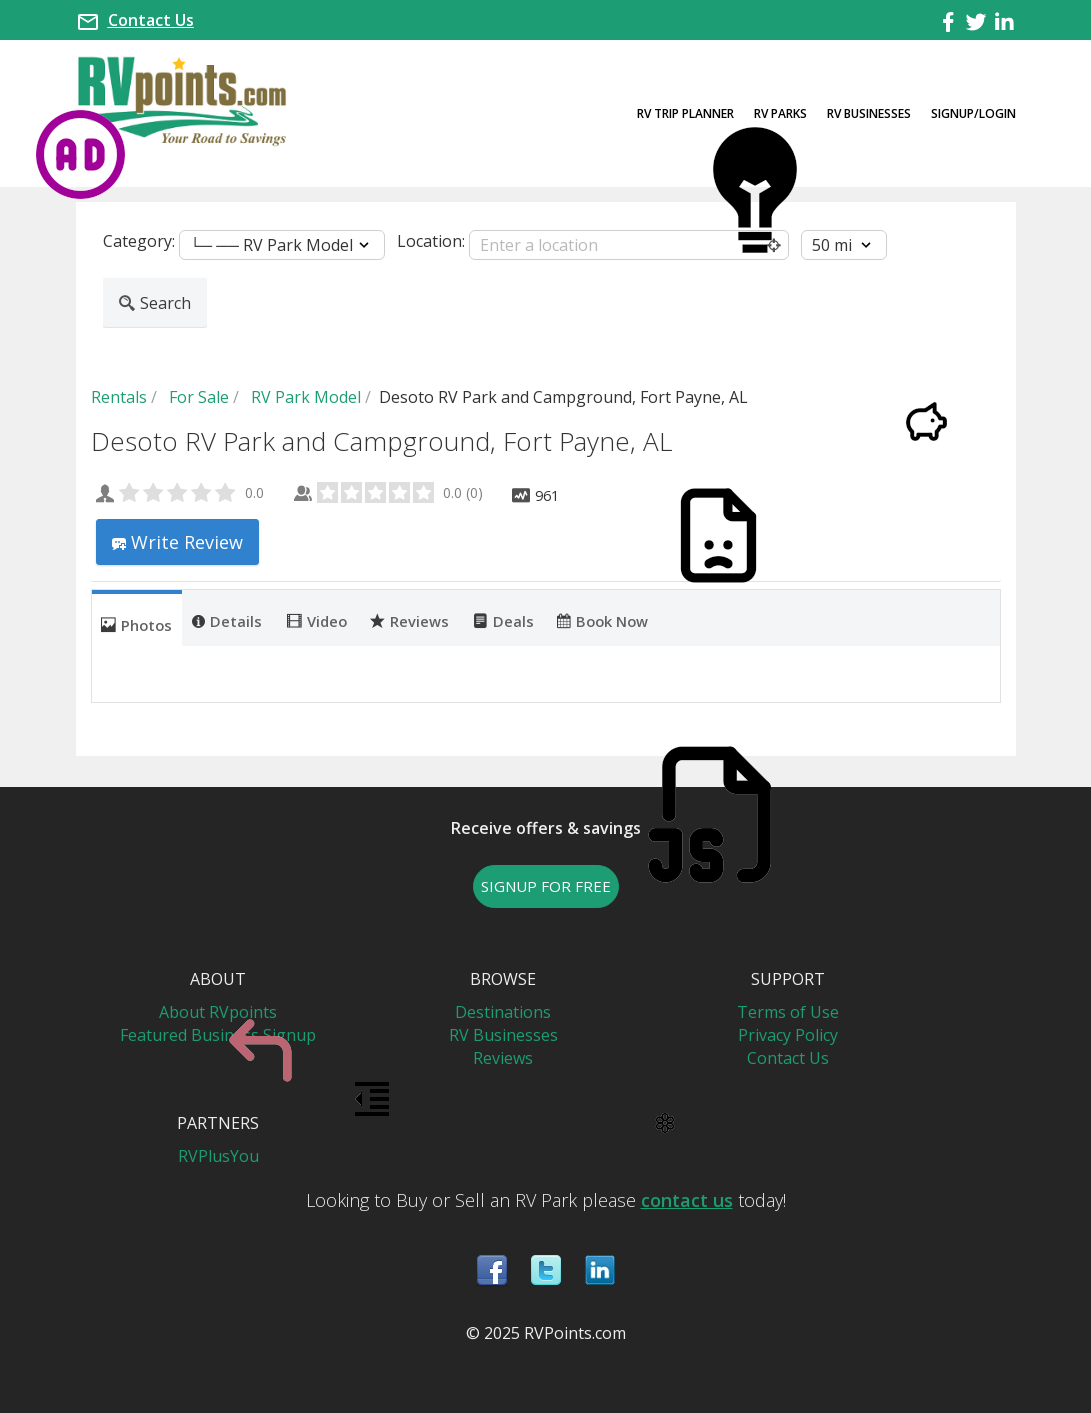 The image size is (1091, 1413). What do you see at coordinates (718, 535) in the screenshot?
I see `file not found or missing document` at bounding box center [718, 535].